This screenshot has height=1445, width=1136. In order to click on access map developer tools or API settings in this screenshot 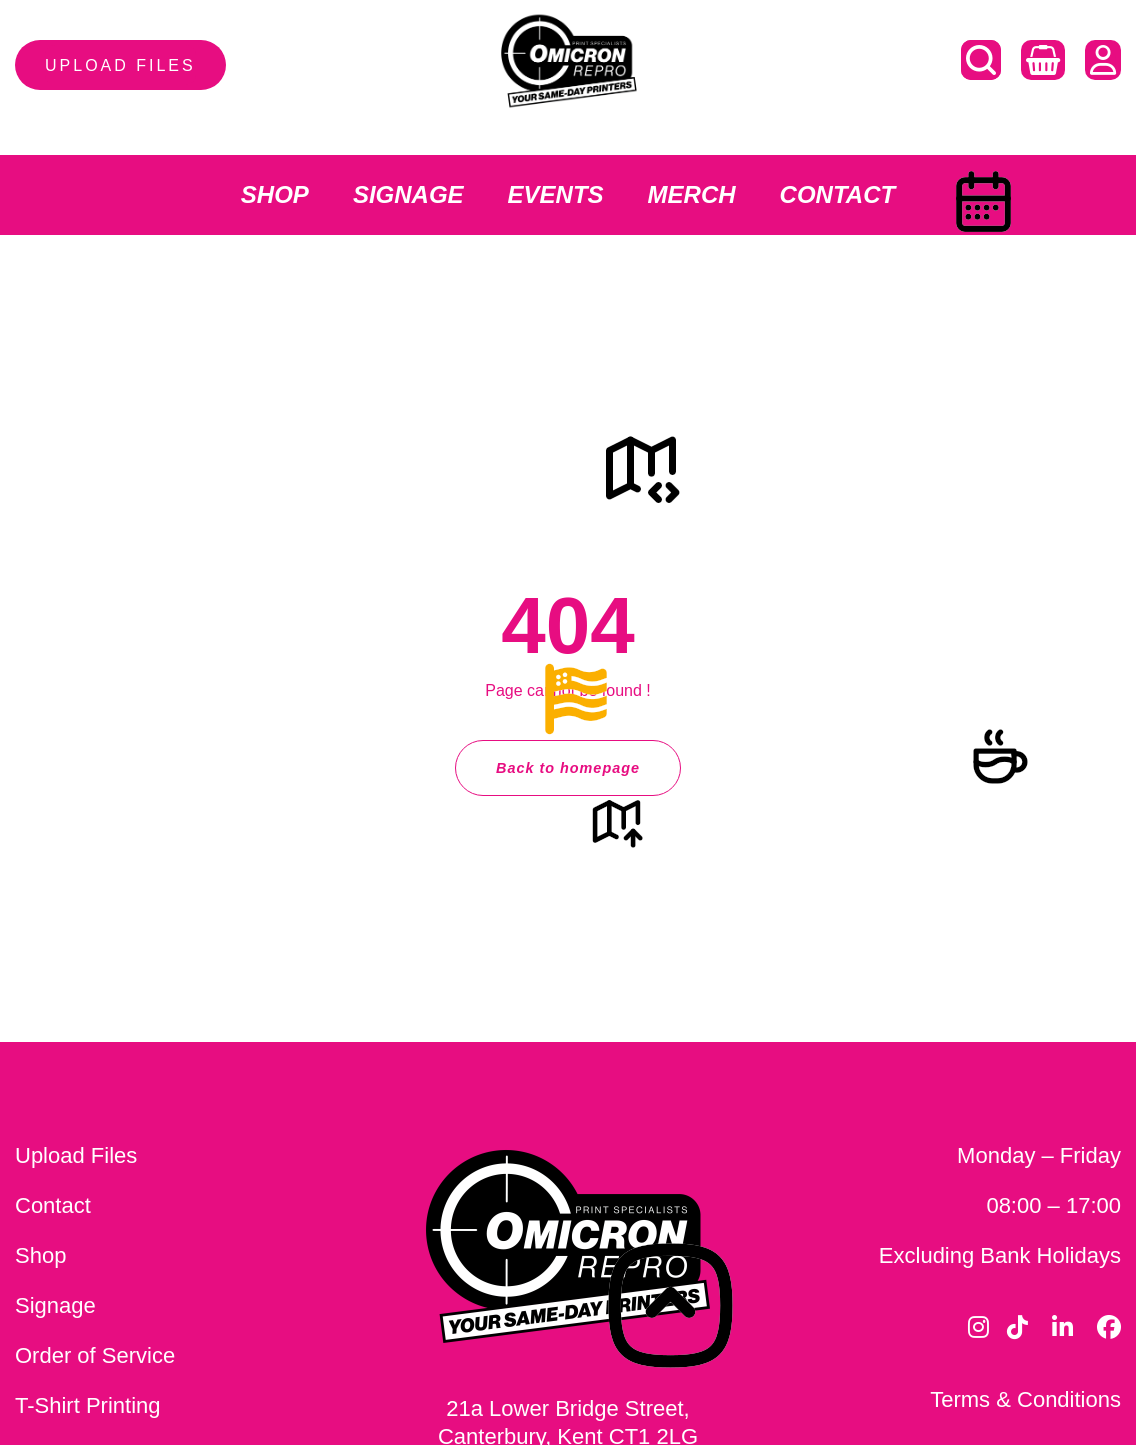, I will do `click(641, 468)`.